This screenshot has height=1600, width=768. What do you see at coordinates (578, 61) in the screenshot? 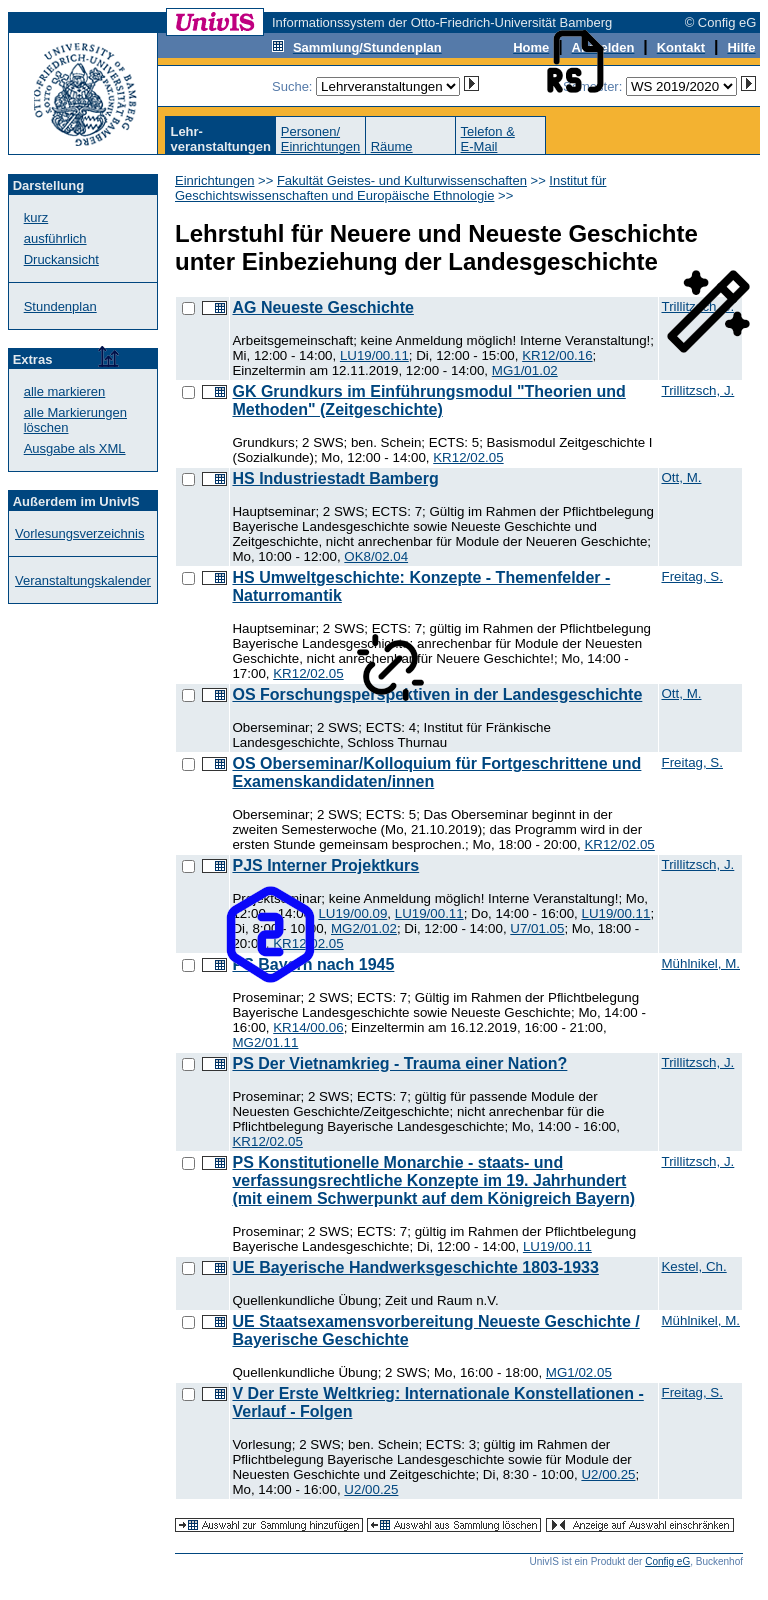
I see `rust source code file` at bounding box center [578, 61].